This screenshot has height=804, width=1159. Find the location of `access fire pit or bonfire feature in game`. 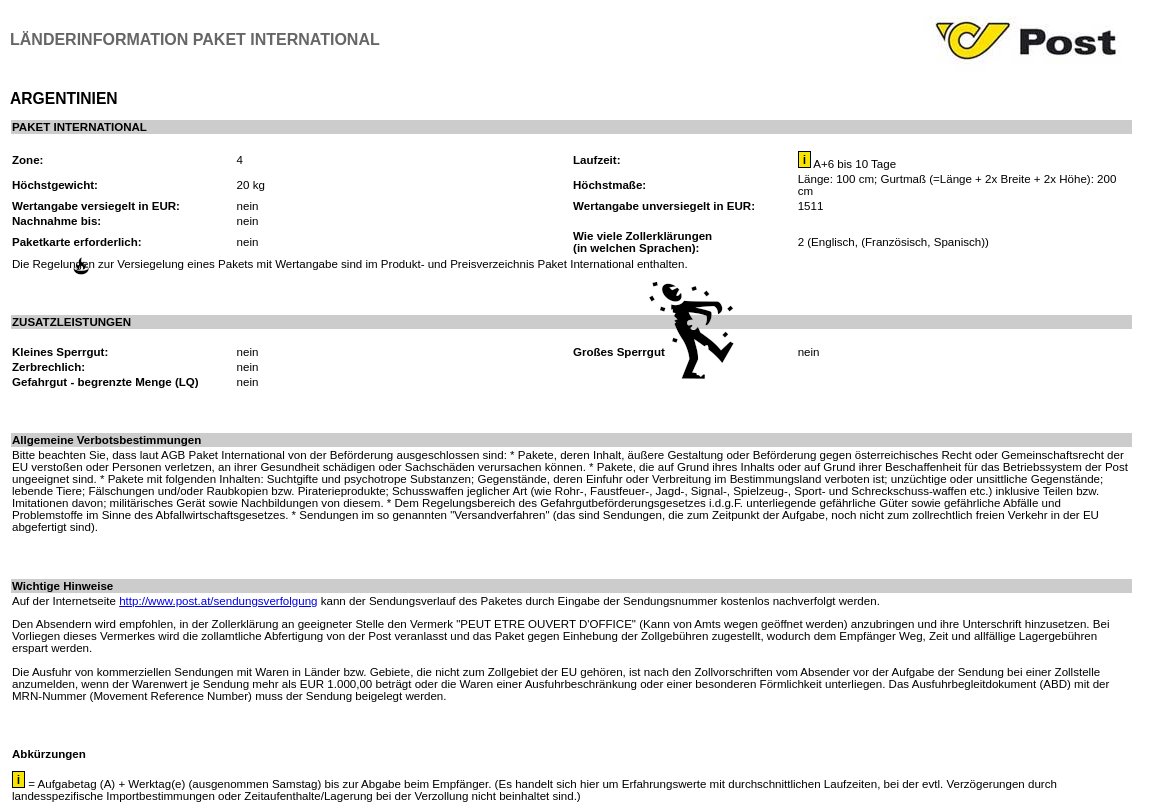

access fire pit or bonfire feature in game is located at coordinates (81, 266).